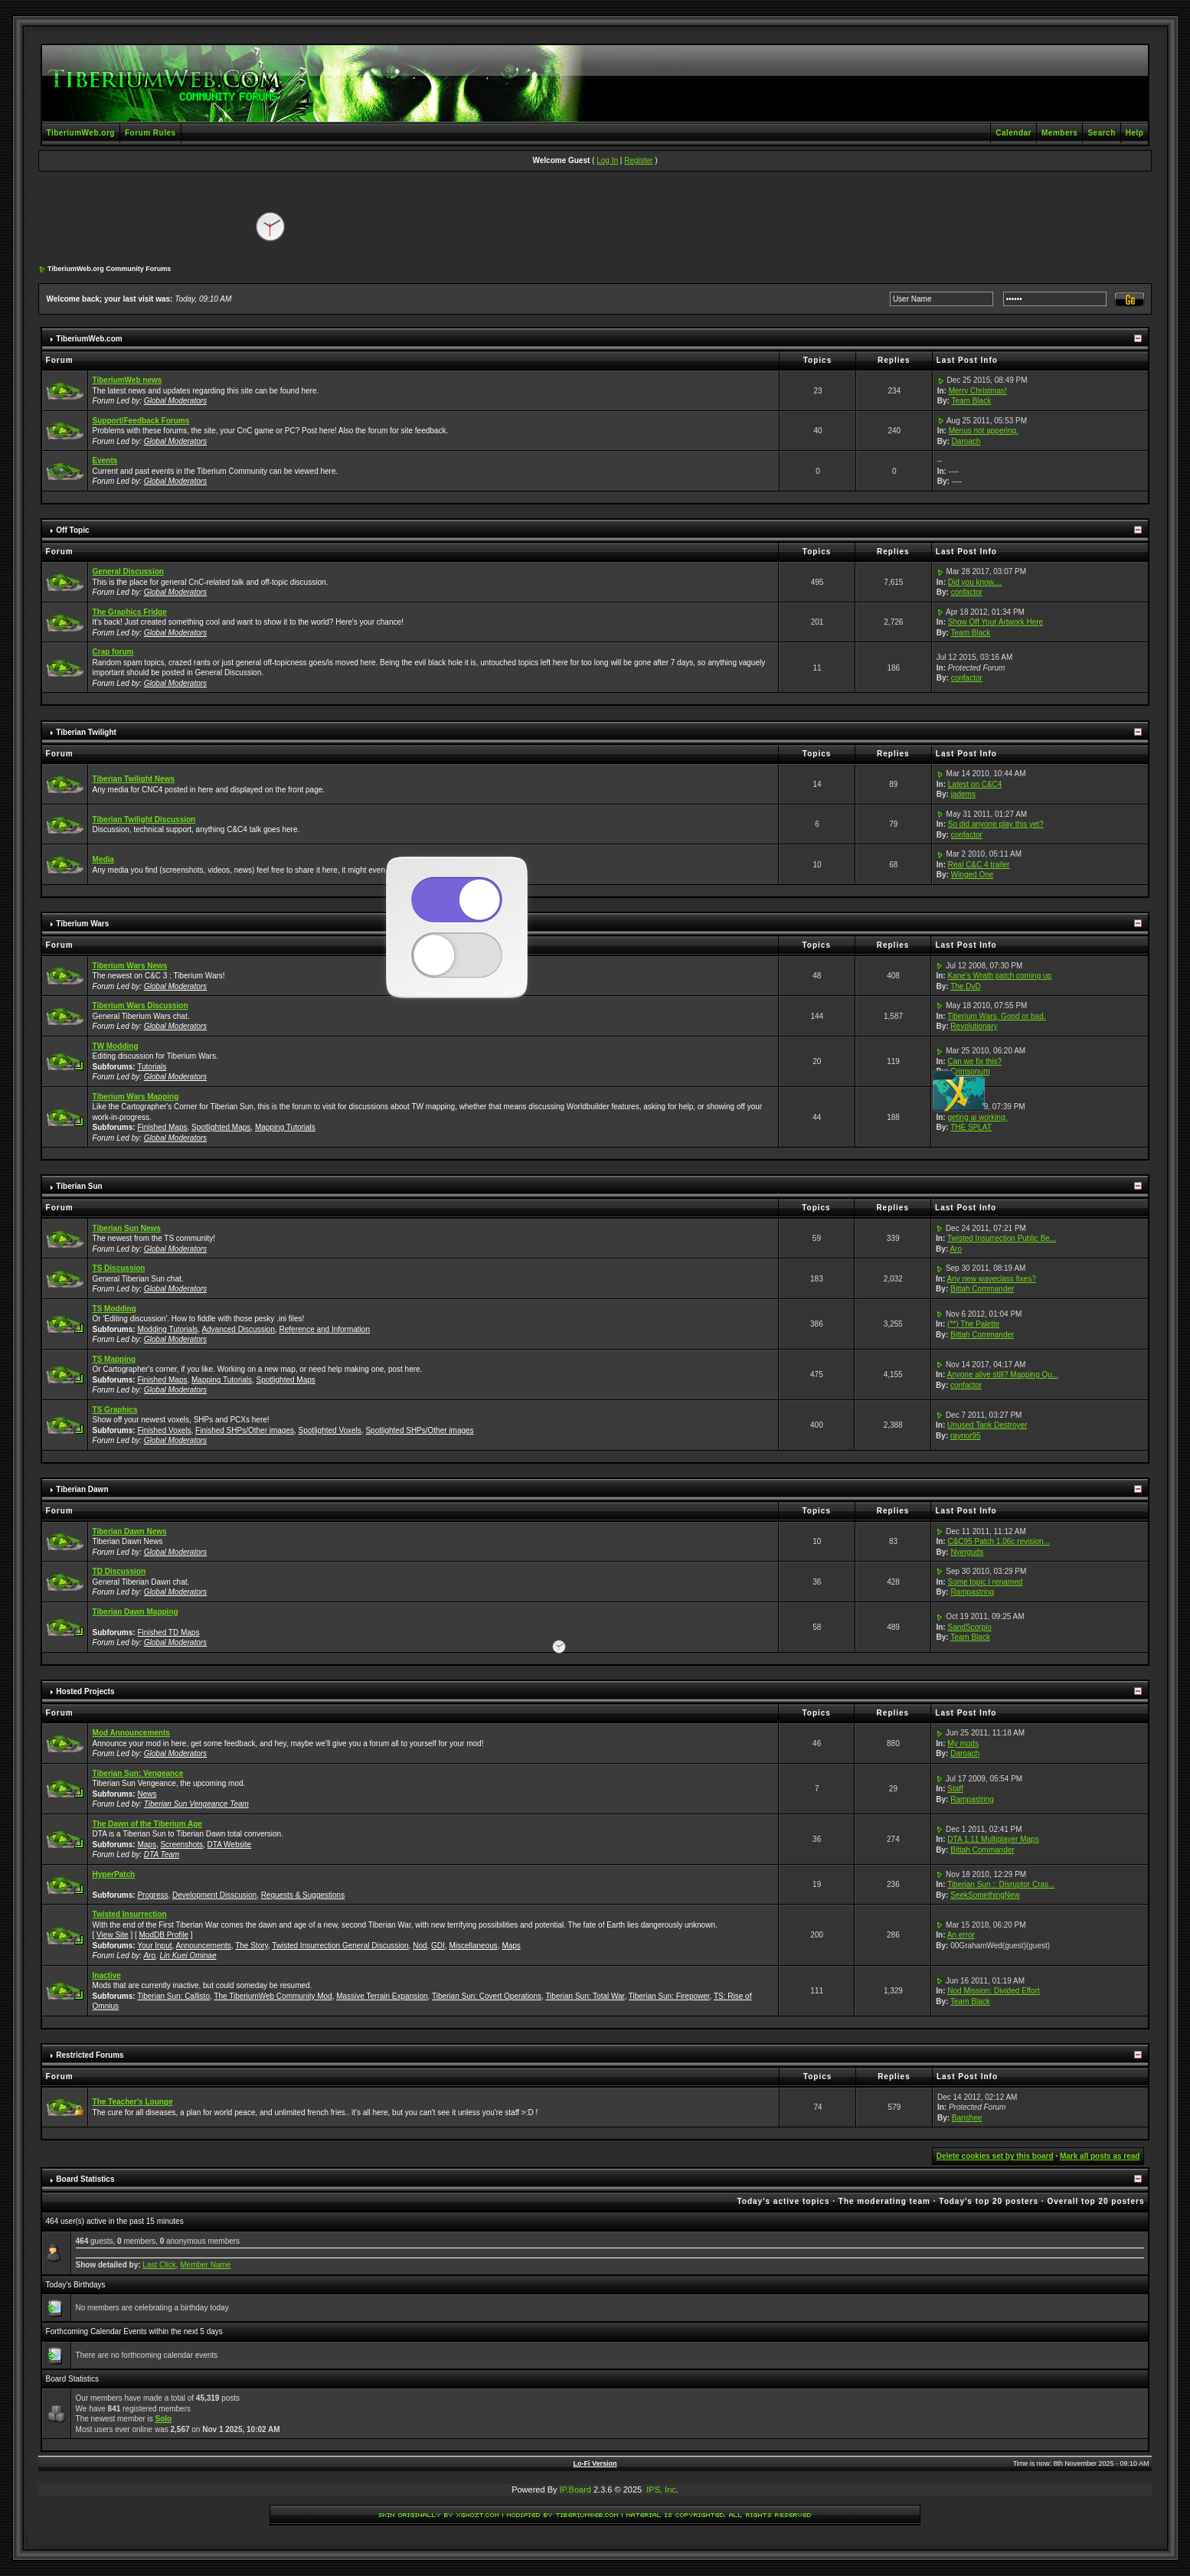 This screenshot has width=1190, height=2576. What do you see at coordinates (270, 227) in the screenshot?
I see `open date and time settings` at bounding box center [270, 227].